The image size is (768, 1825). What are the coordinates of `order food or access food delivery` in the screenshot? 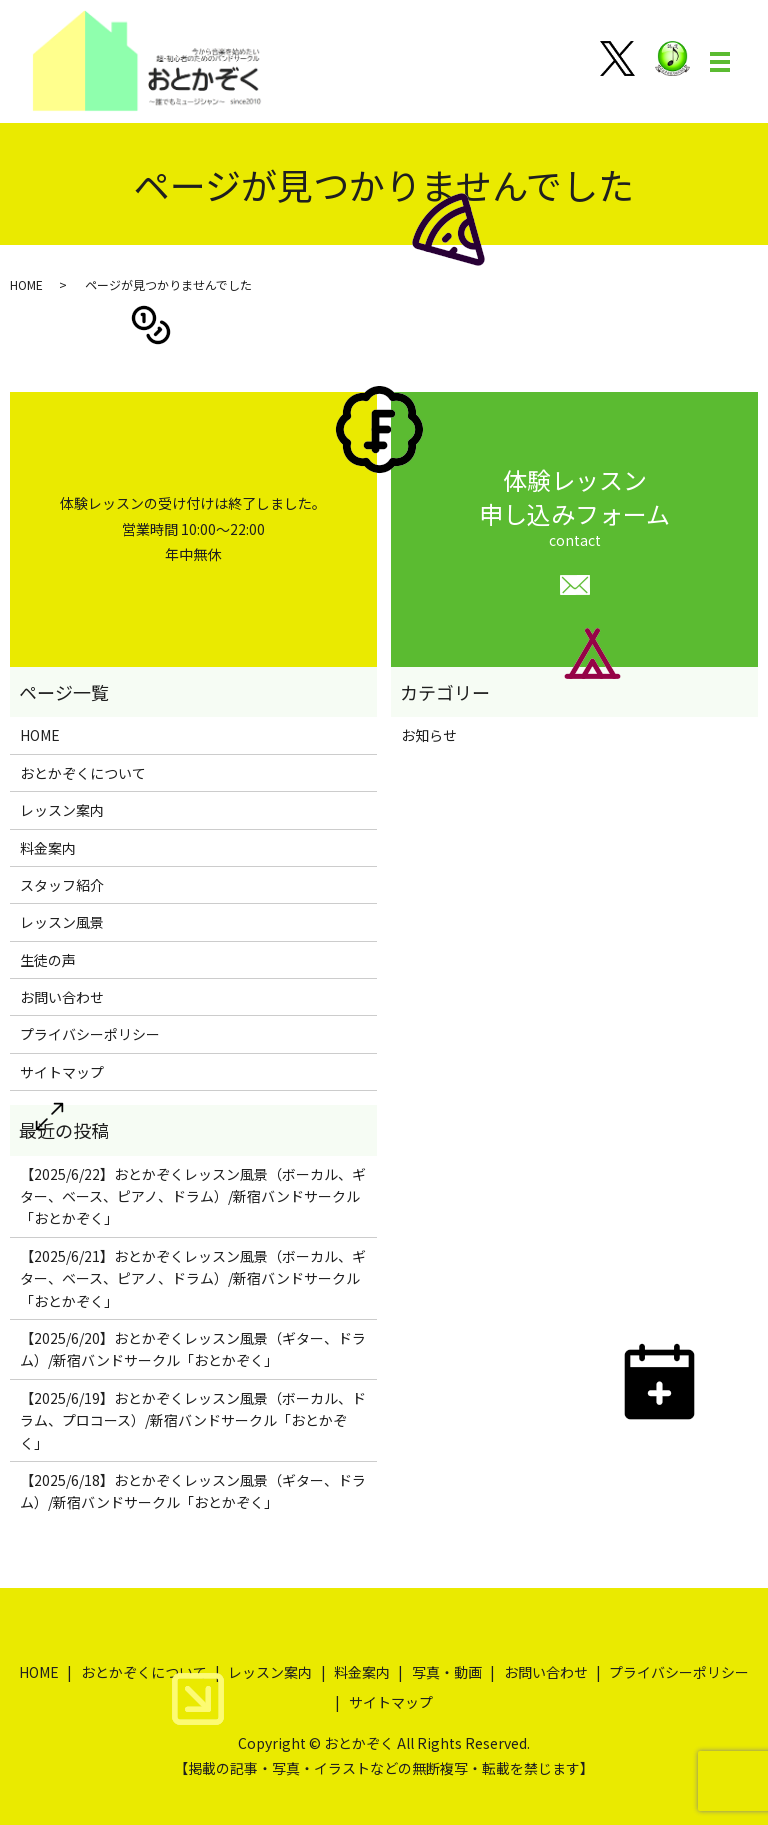 It's located at (448, 229).